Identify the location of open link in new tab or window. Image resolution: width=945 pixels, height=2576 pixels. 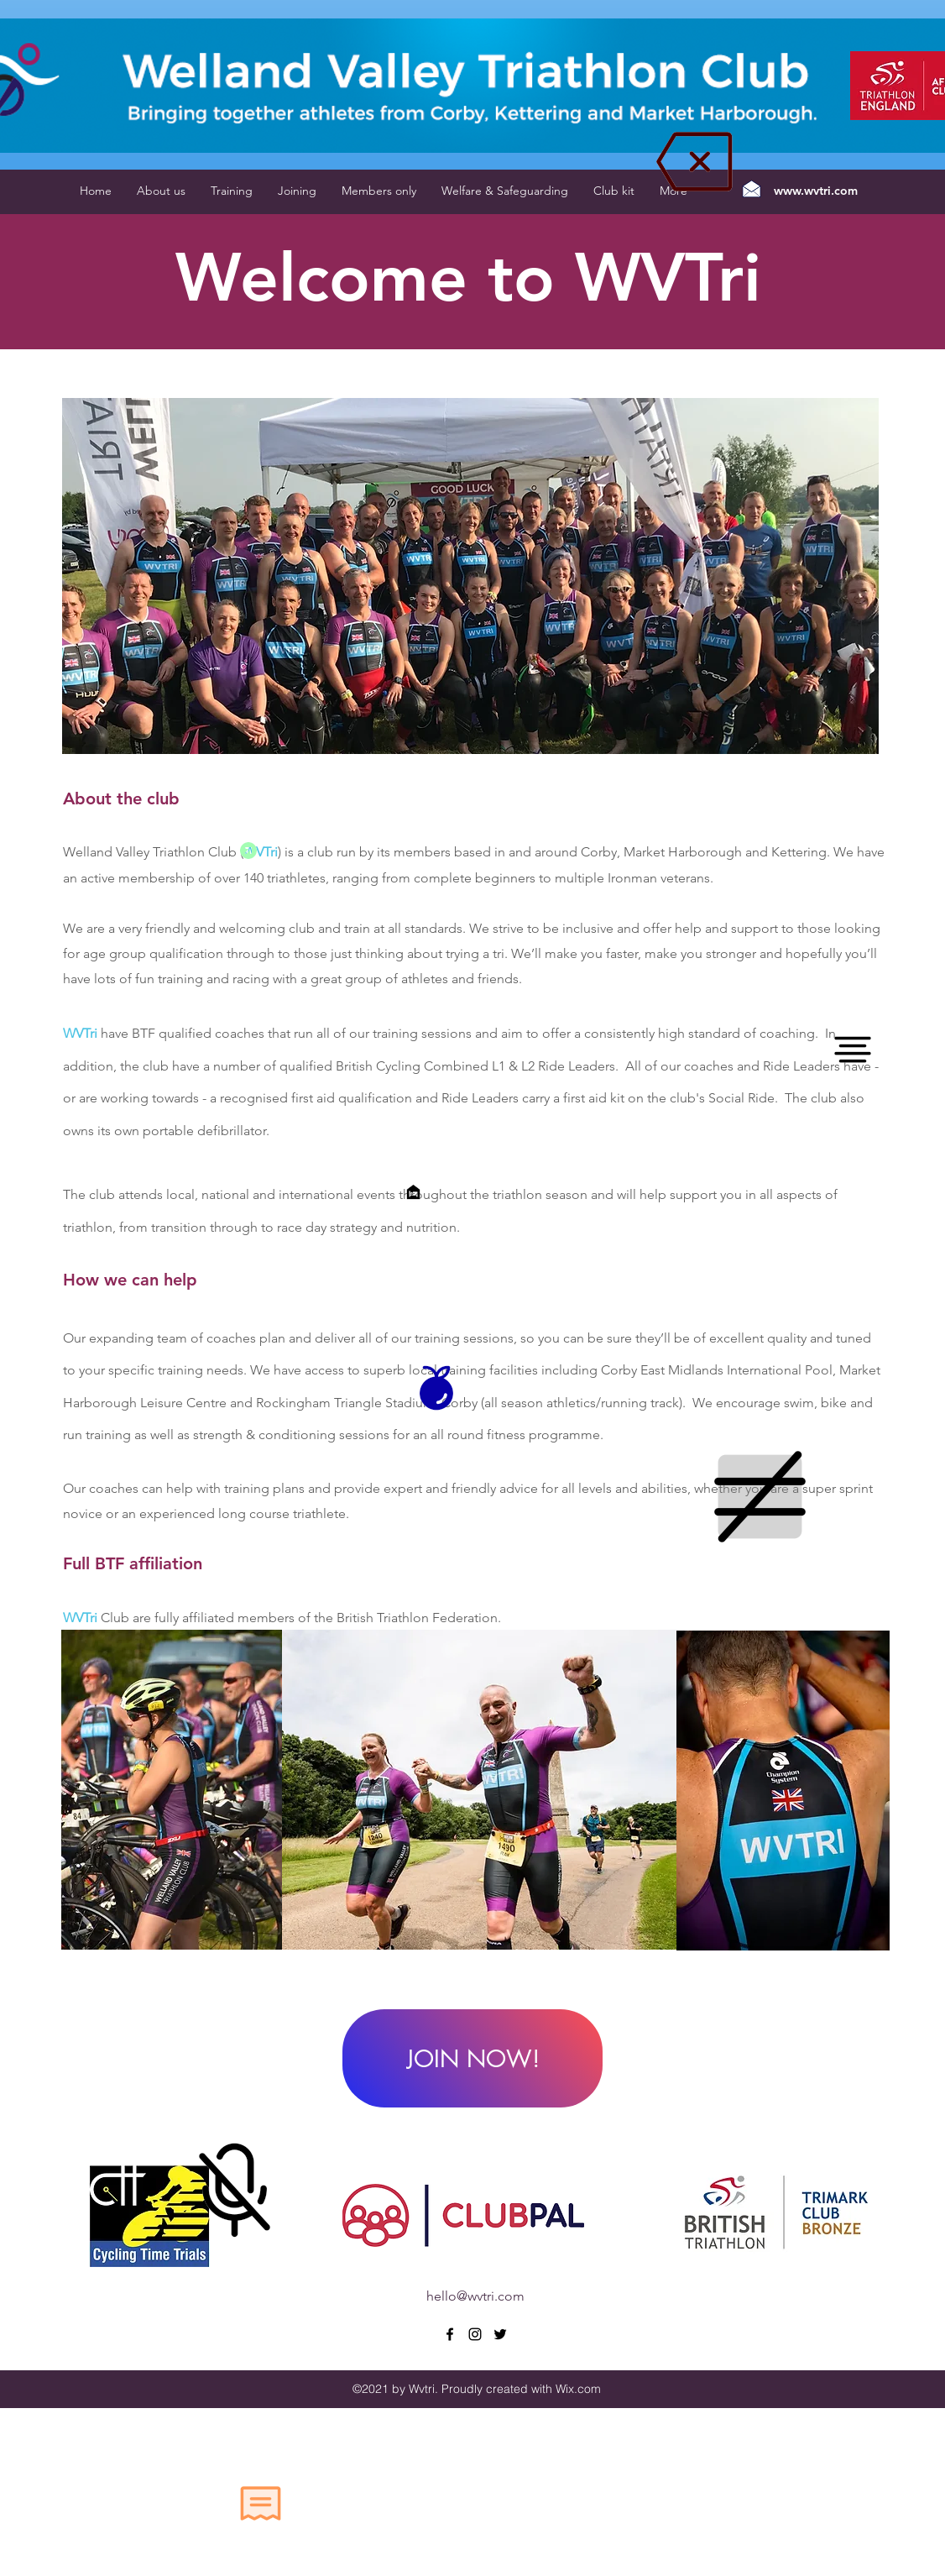
(248, 851).